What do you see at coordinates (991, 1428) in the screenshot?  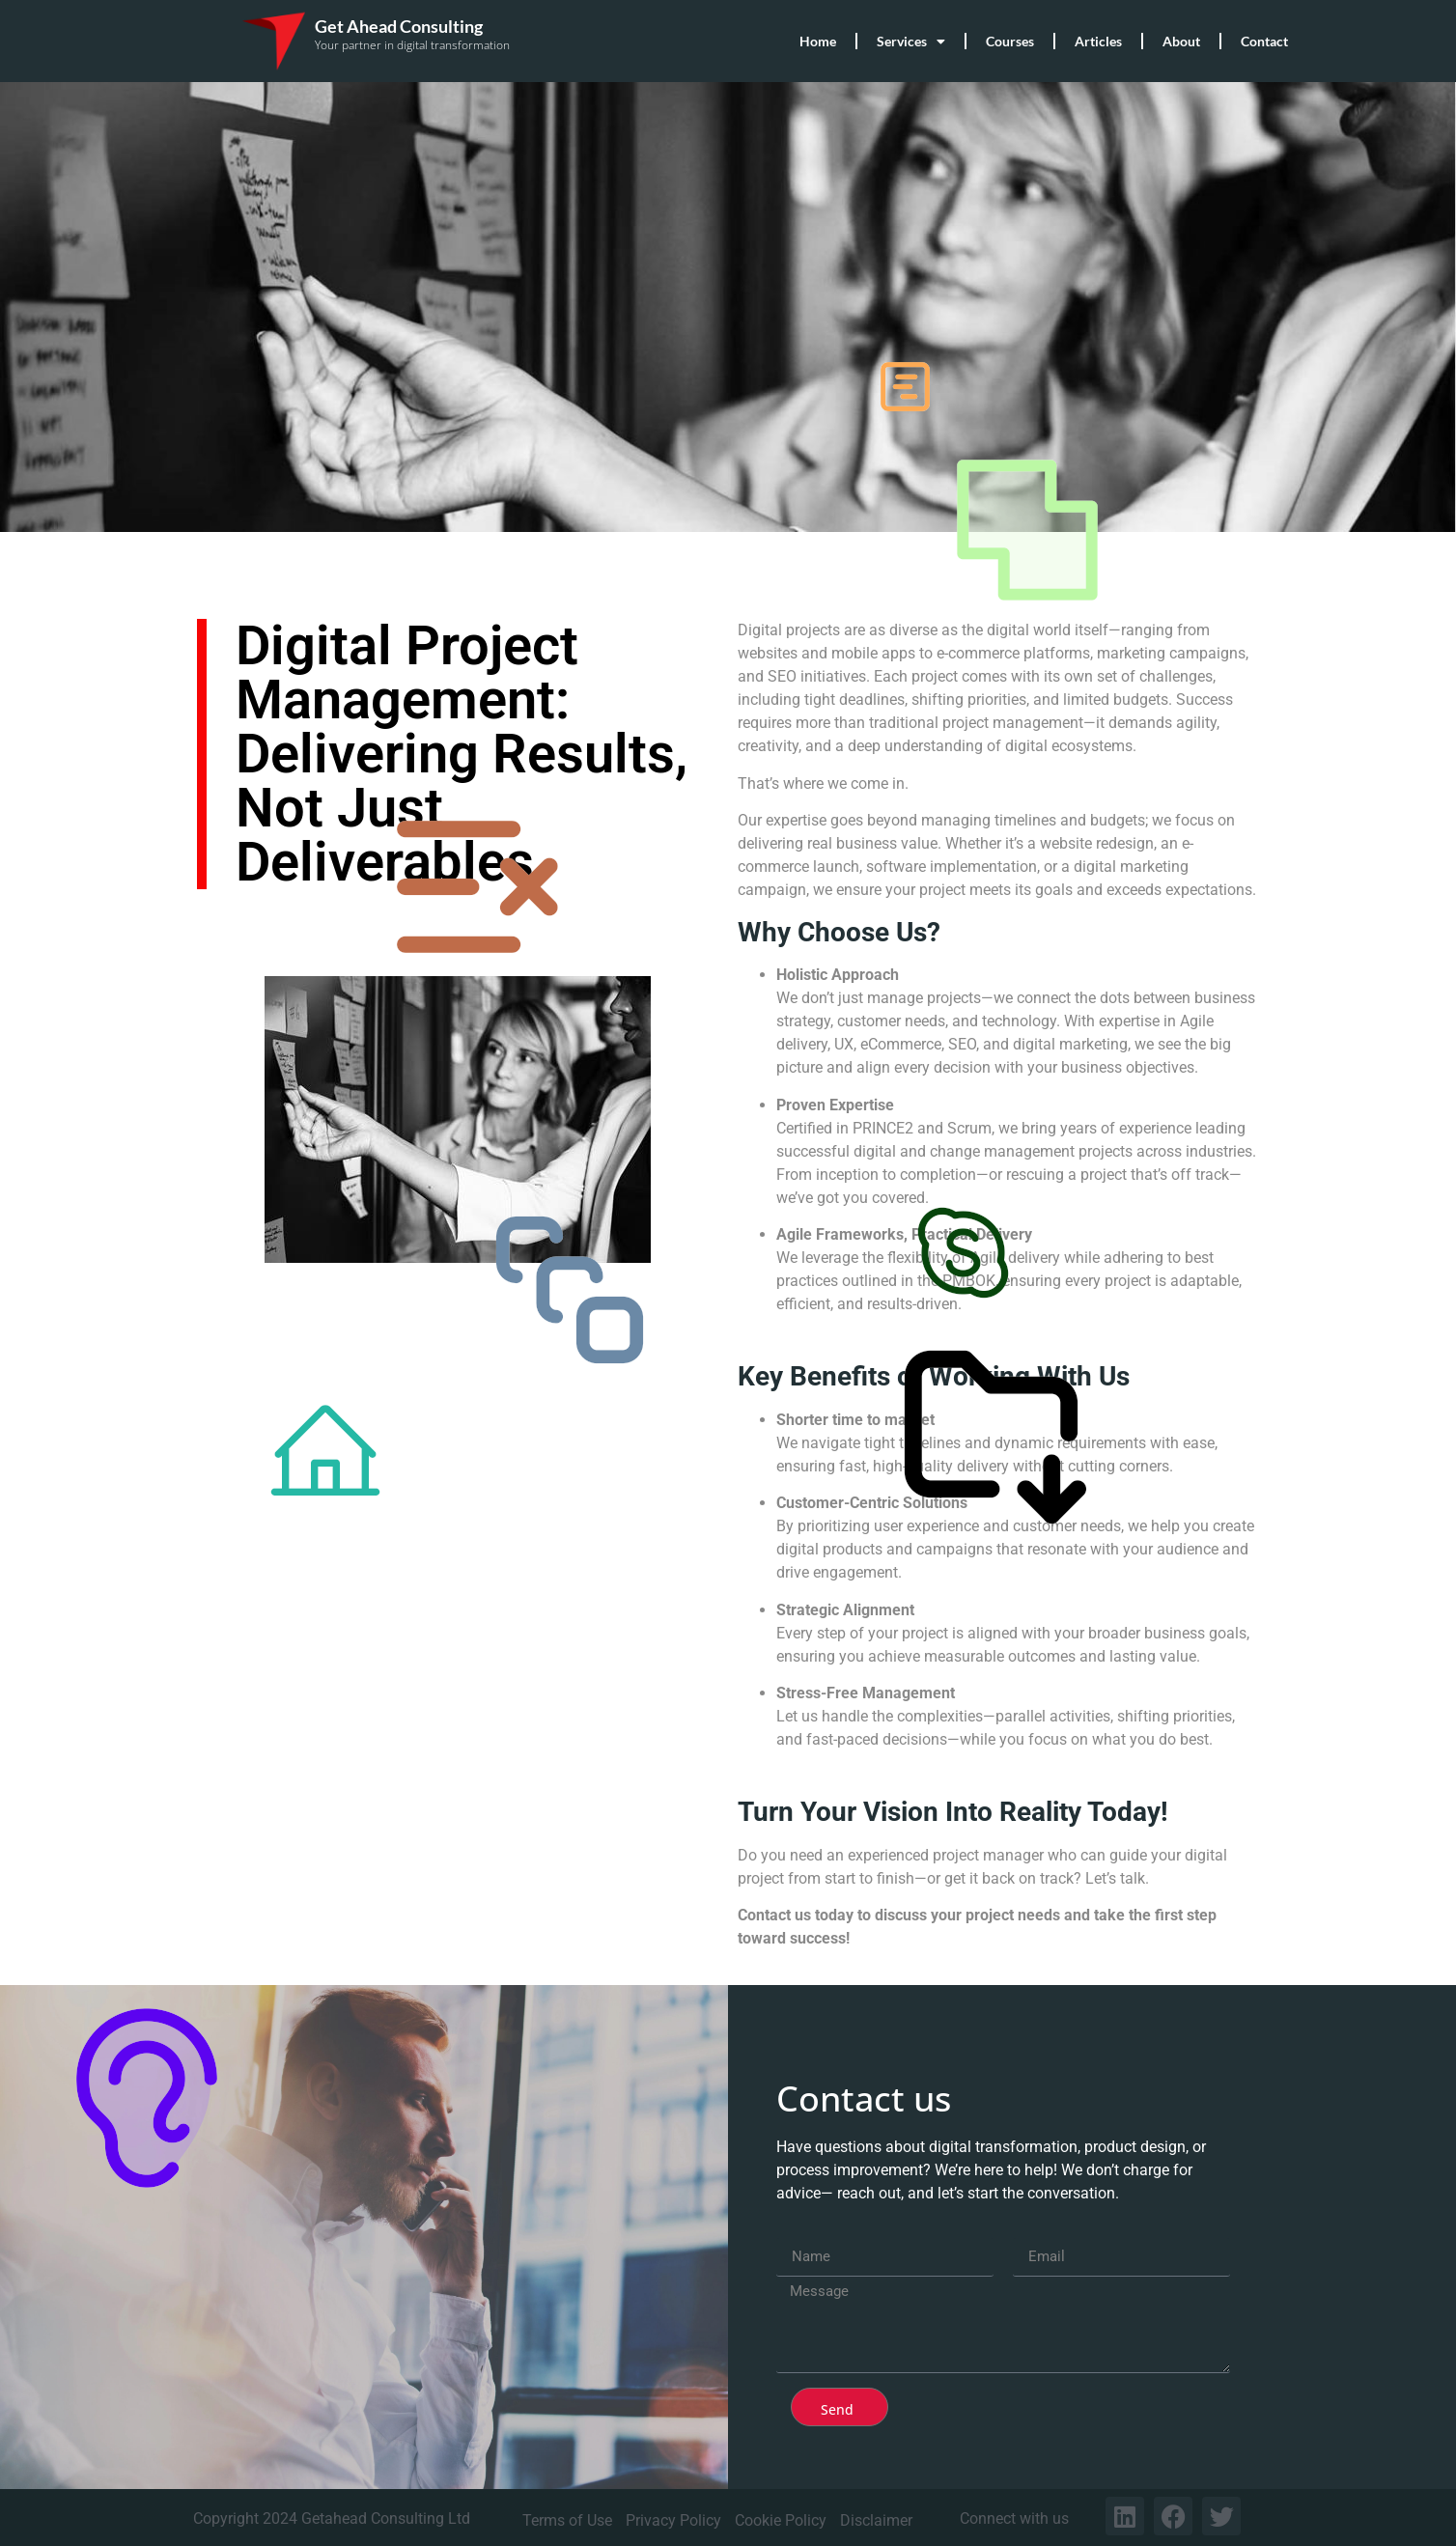 I see `download folder contents` at bounding box center [991, 1428].